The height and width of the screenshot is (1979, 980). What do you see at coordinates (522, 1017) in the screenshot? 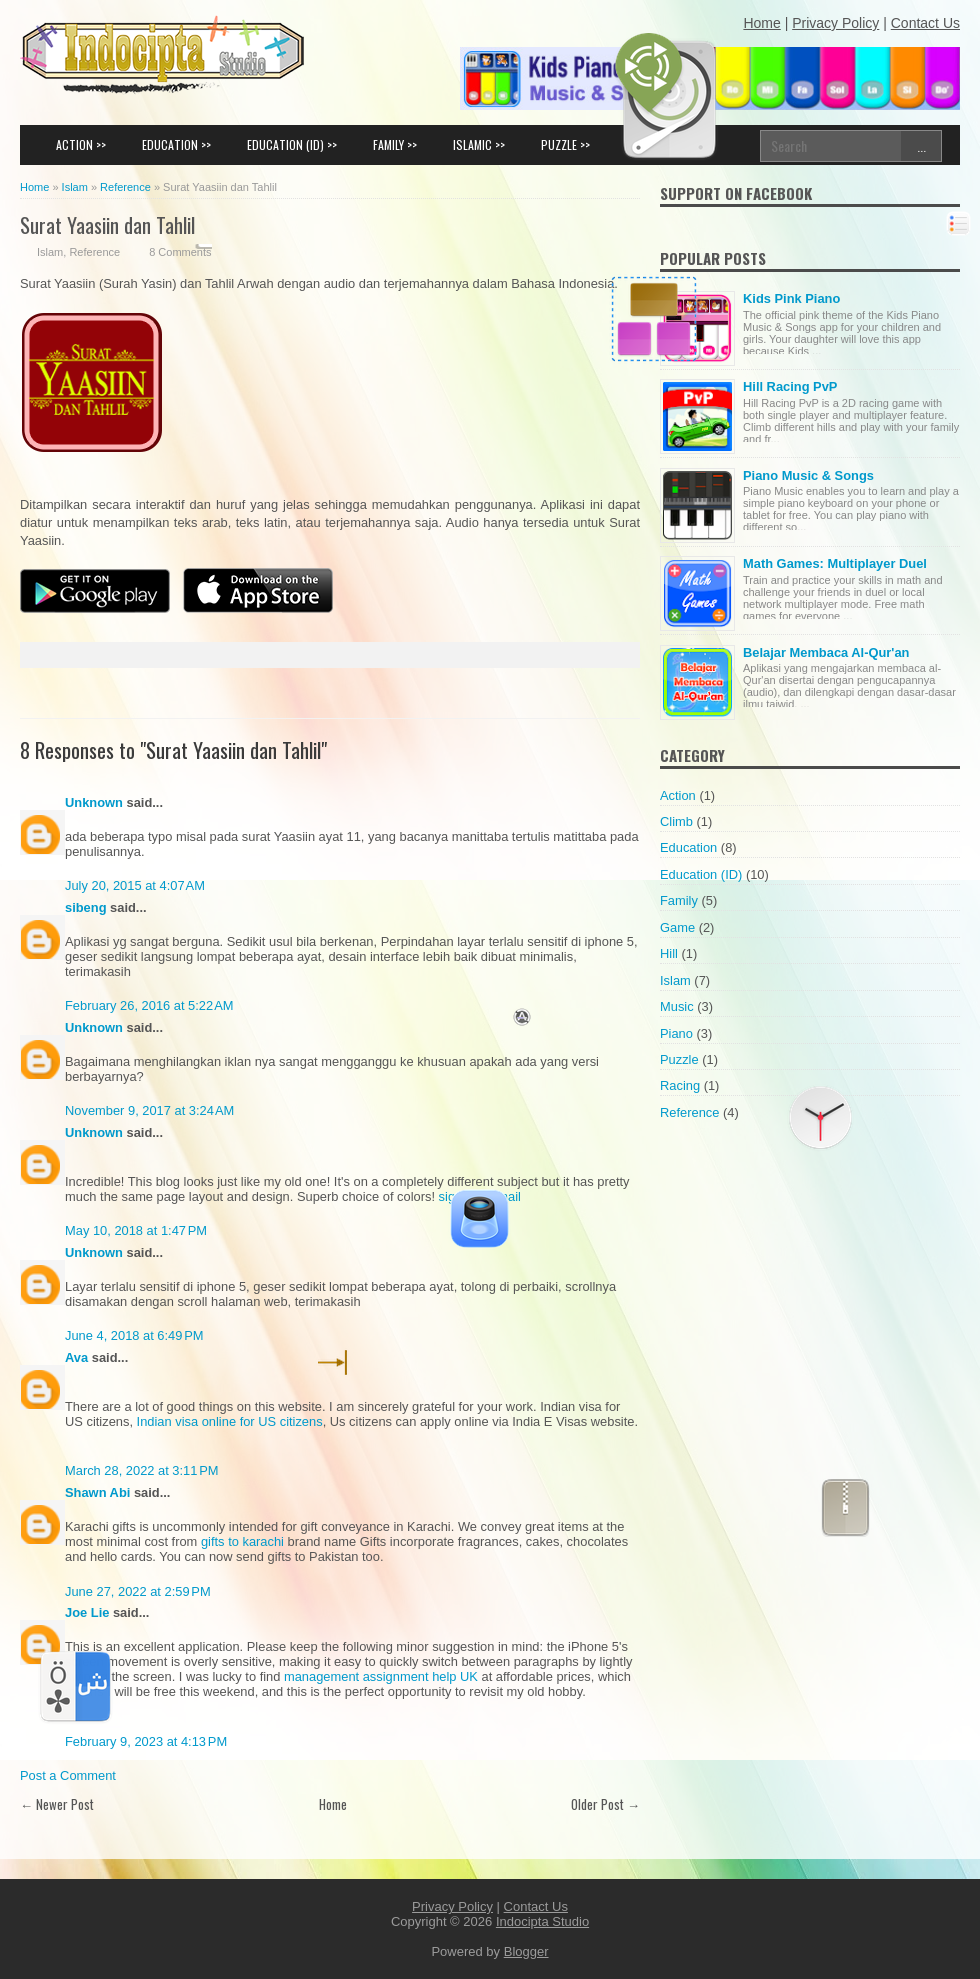
I see `check for available system updates` at bounding box center [522, 1017].